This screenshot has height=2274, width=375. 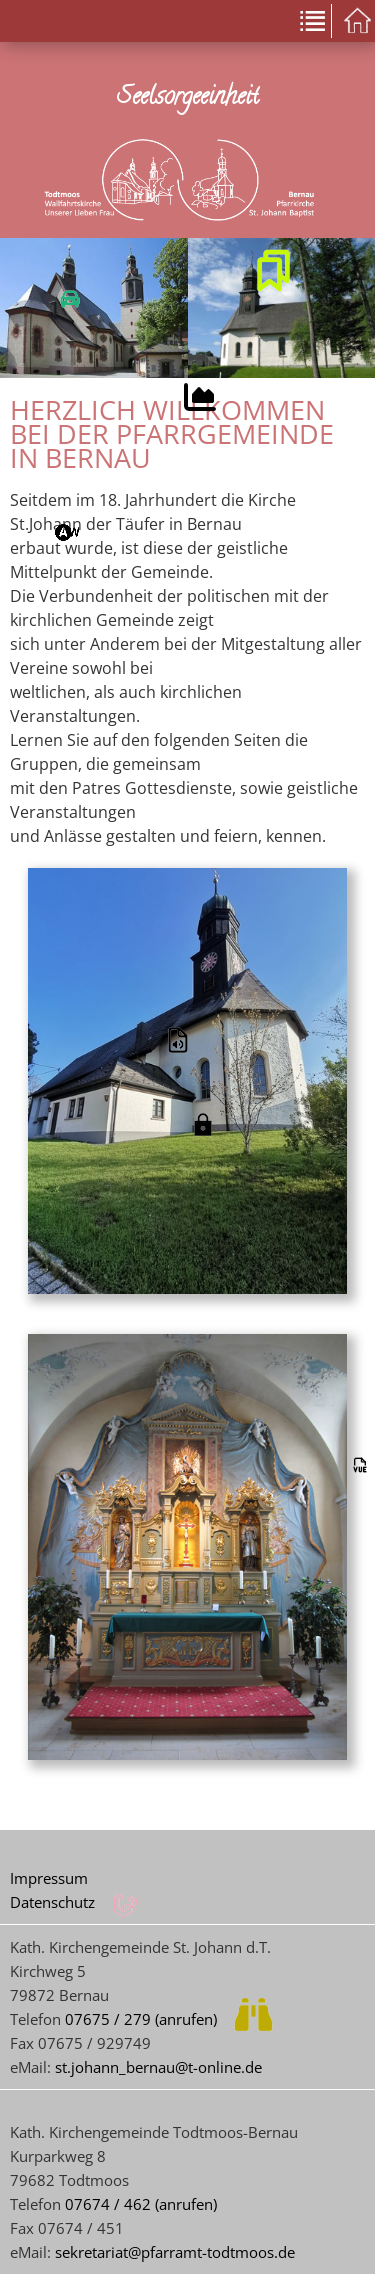 What do you see at coordinates (360, 1465) in the screenshot?
I see `vue.js file type indicator` at bounding box center [360, 1465].